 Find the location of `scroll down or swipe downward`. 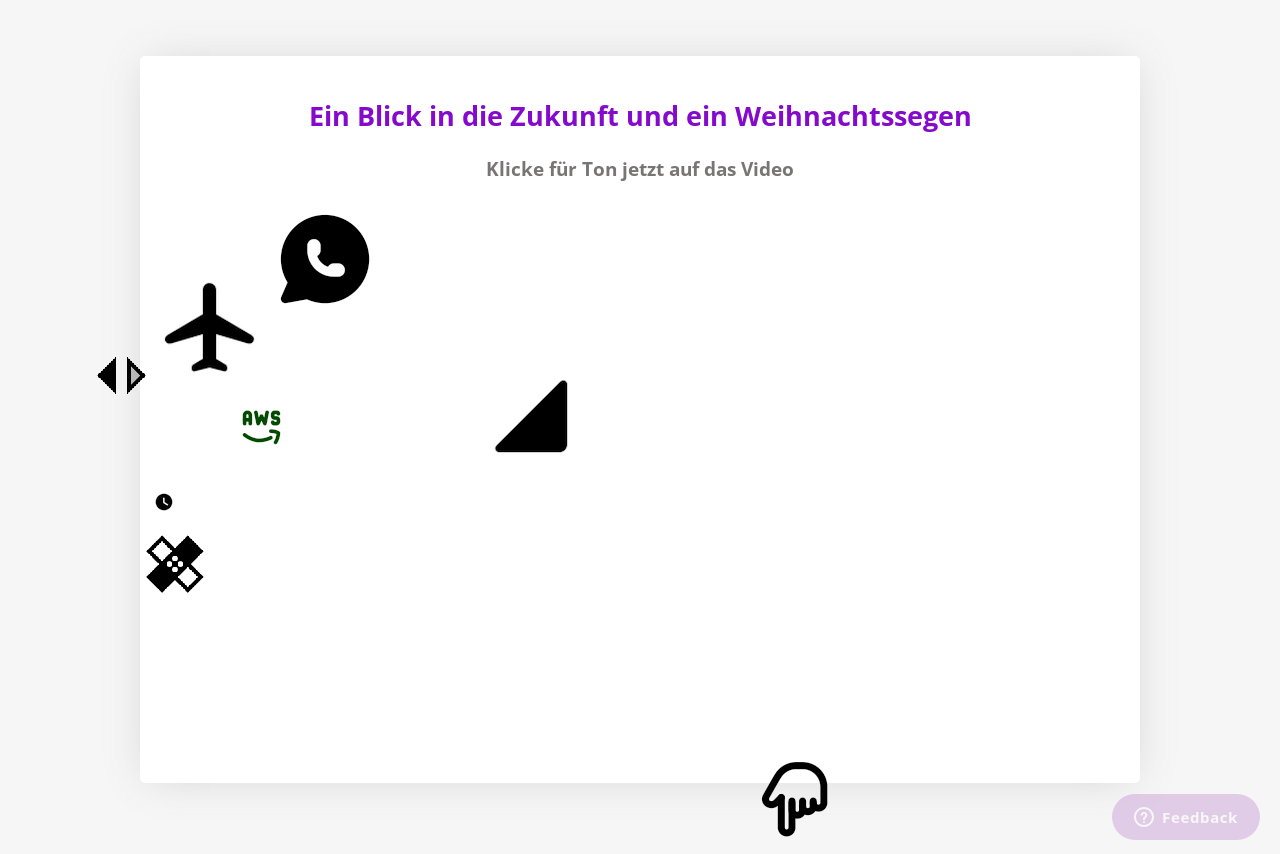

scroll down or swipe downward is located at coordinates (795, 797).